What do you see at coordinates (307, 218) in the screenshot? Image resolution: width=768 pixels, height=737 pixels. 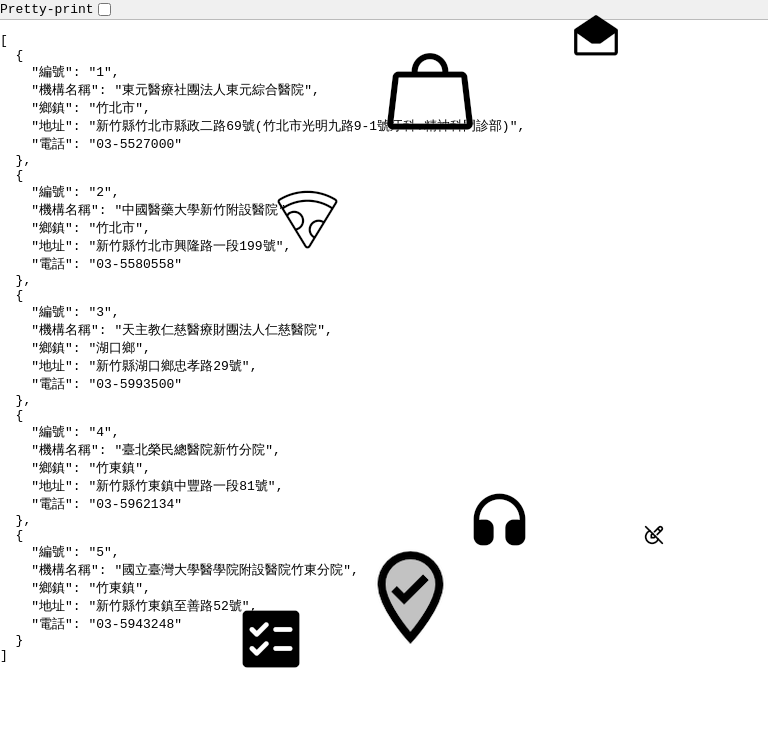 I see `browse food delivery options` at bounding box center [307, 218].